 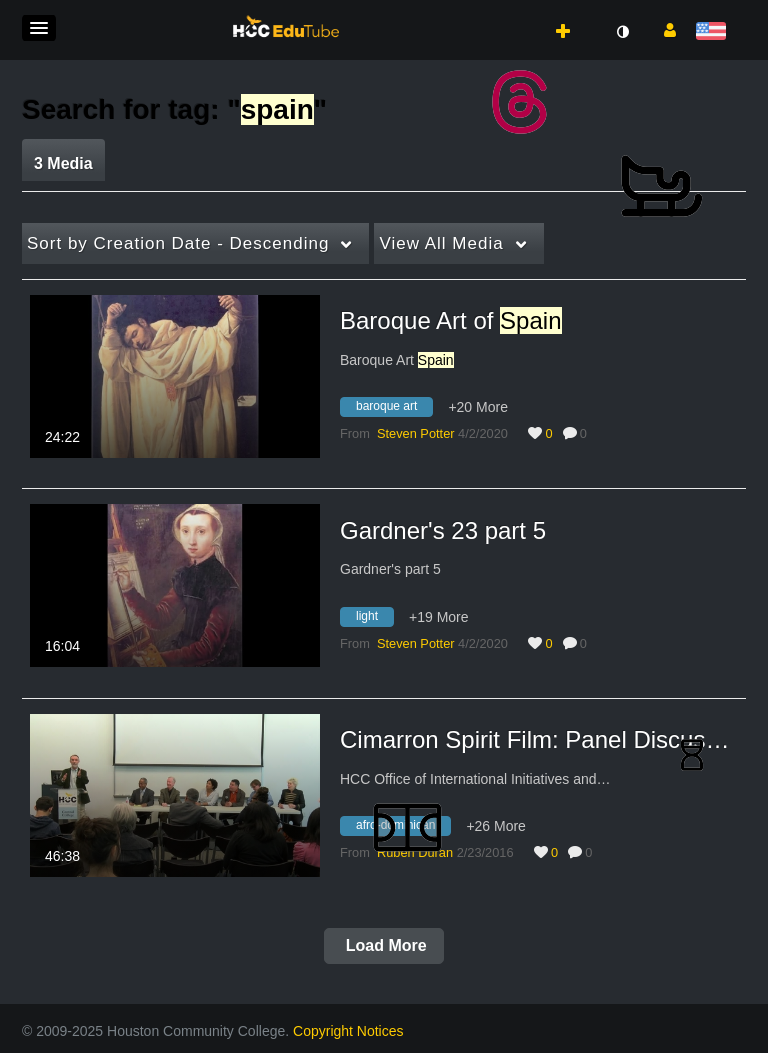 What do you see at coordinates (407, 827) in the screenshot?
I see `view basketball court availability` at bounding box center [407, 827].